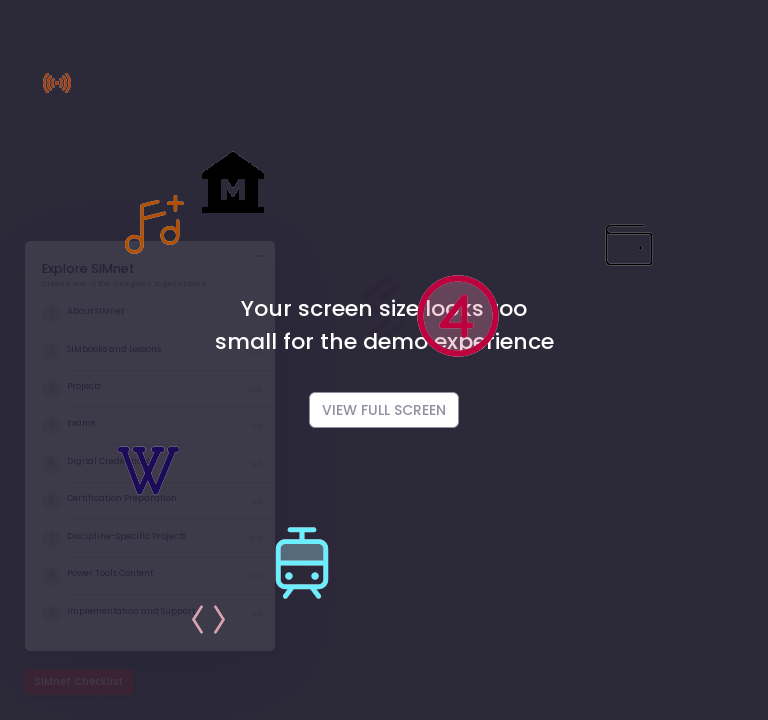 This screenshot has height=720, width=768. What do you see at coordinates (147, 470) in the screenshot?
I see `open Wikipedia article` at bounding box center [147, 470].